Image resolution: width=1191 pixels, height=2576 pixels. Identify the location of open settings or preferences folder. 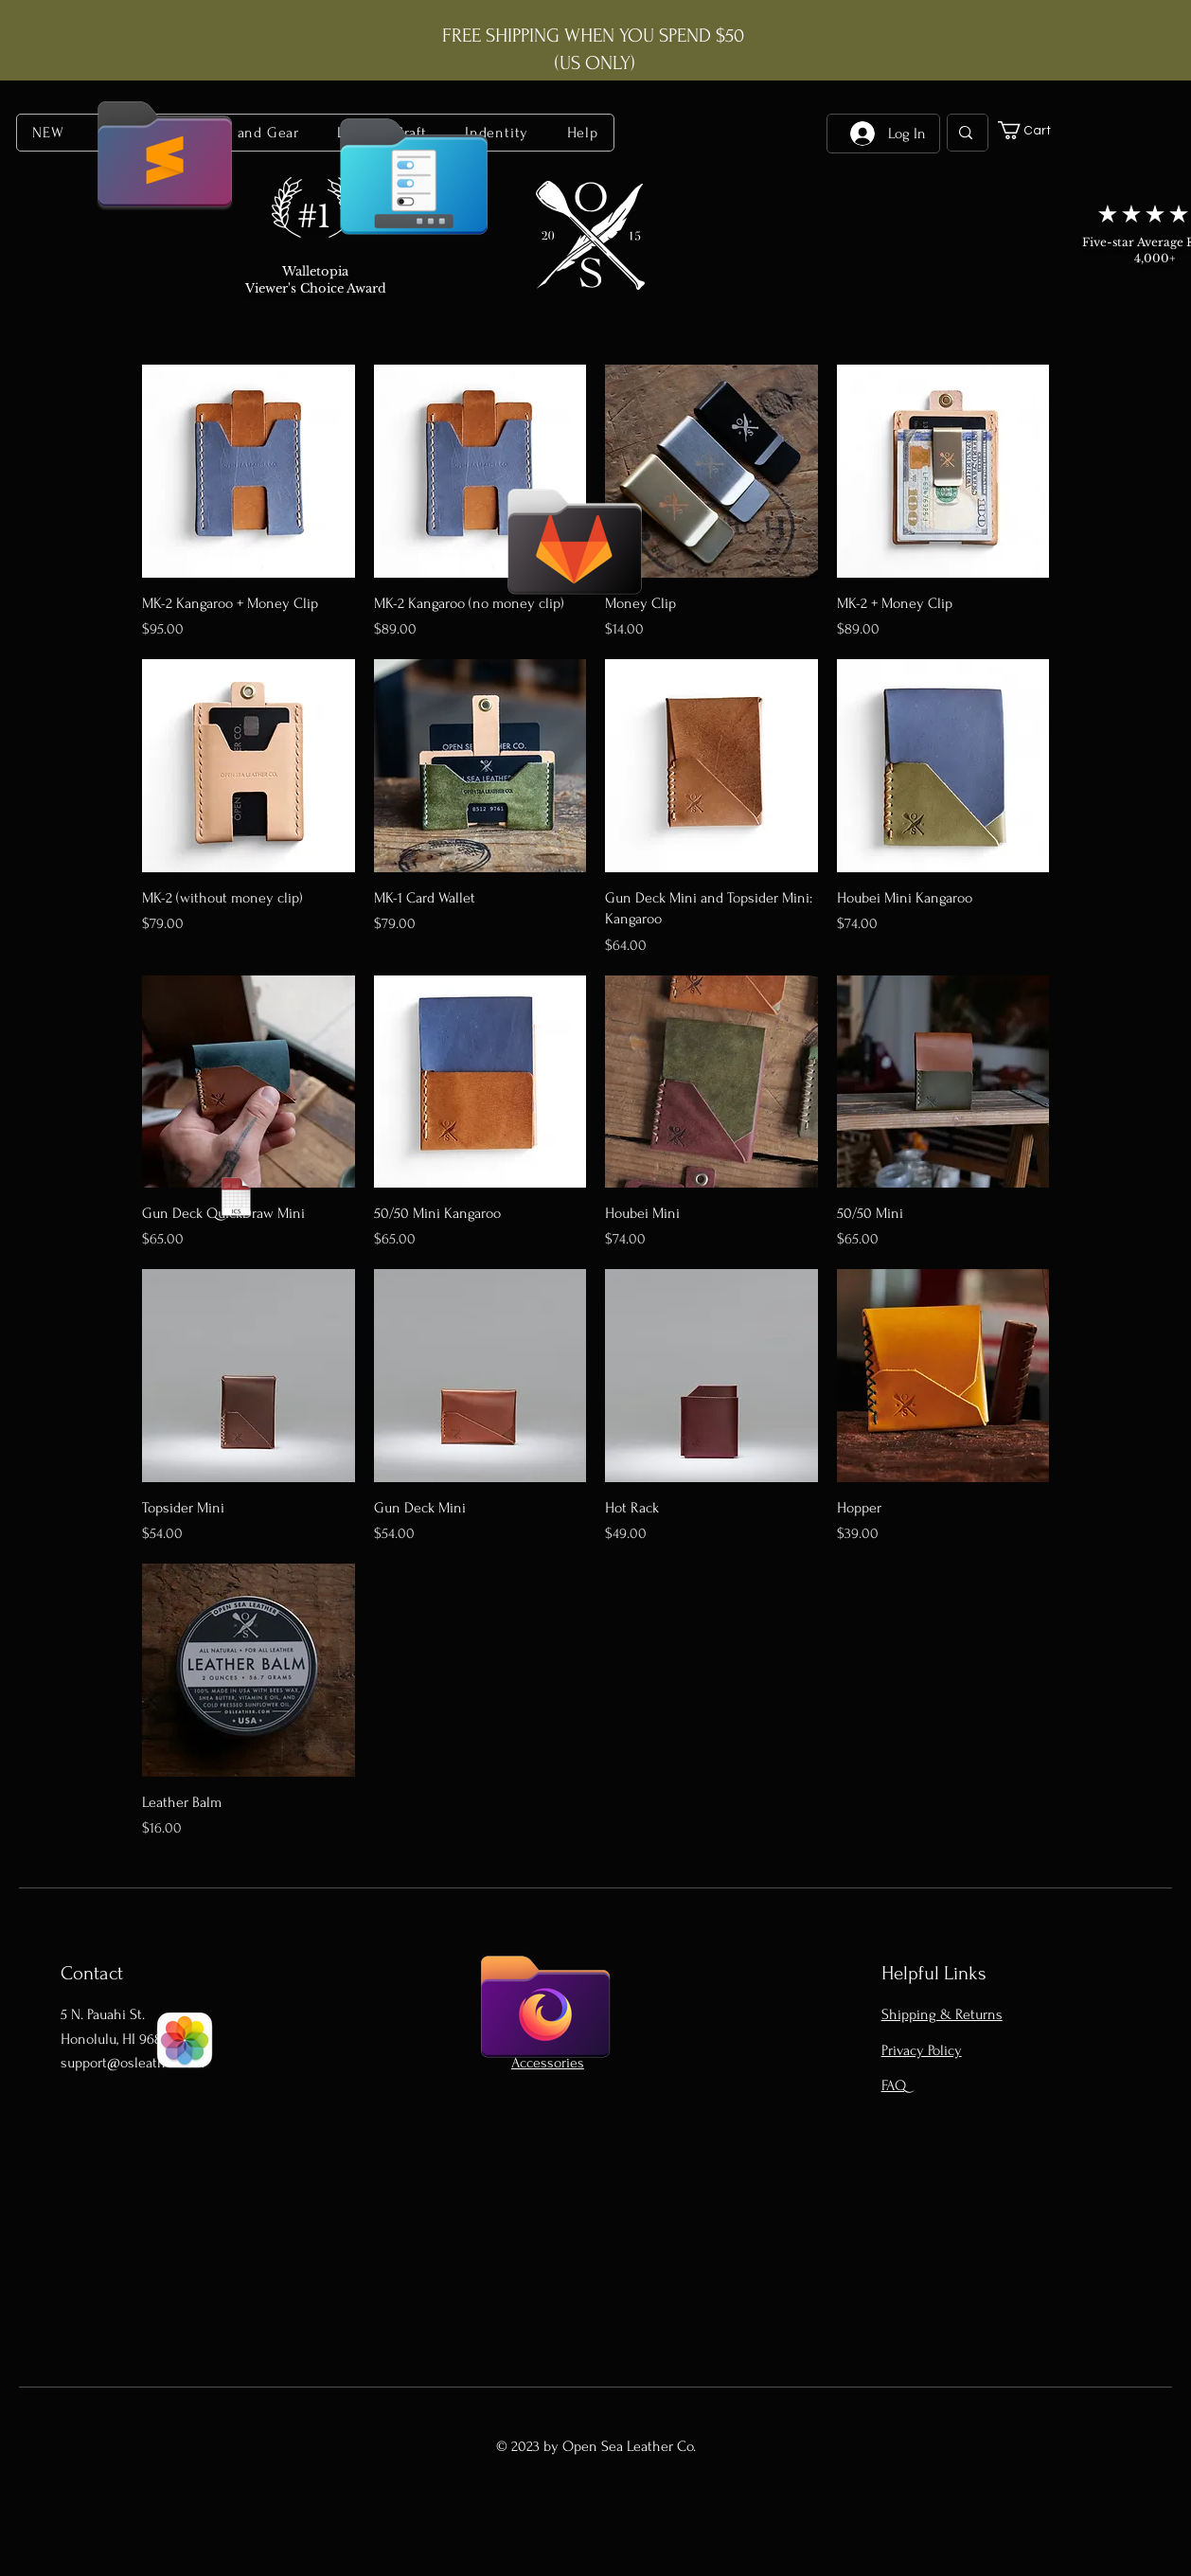
(413, 180).